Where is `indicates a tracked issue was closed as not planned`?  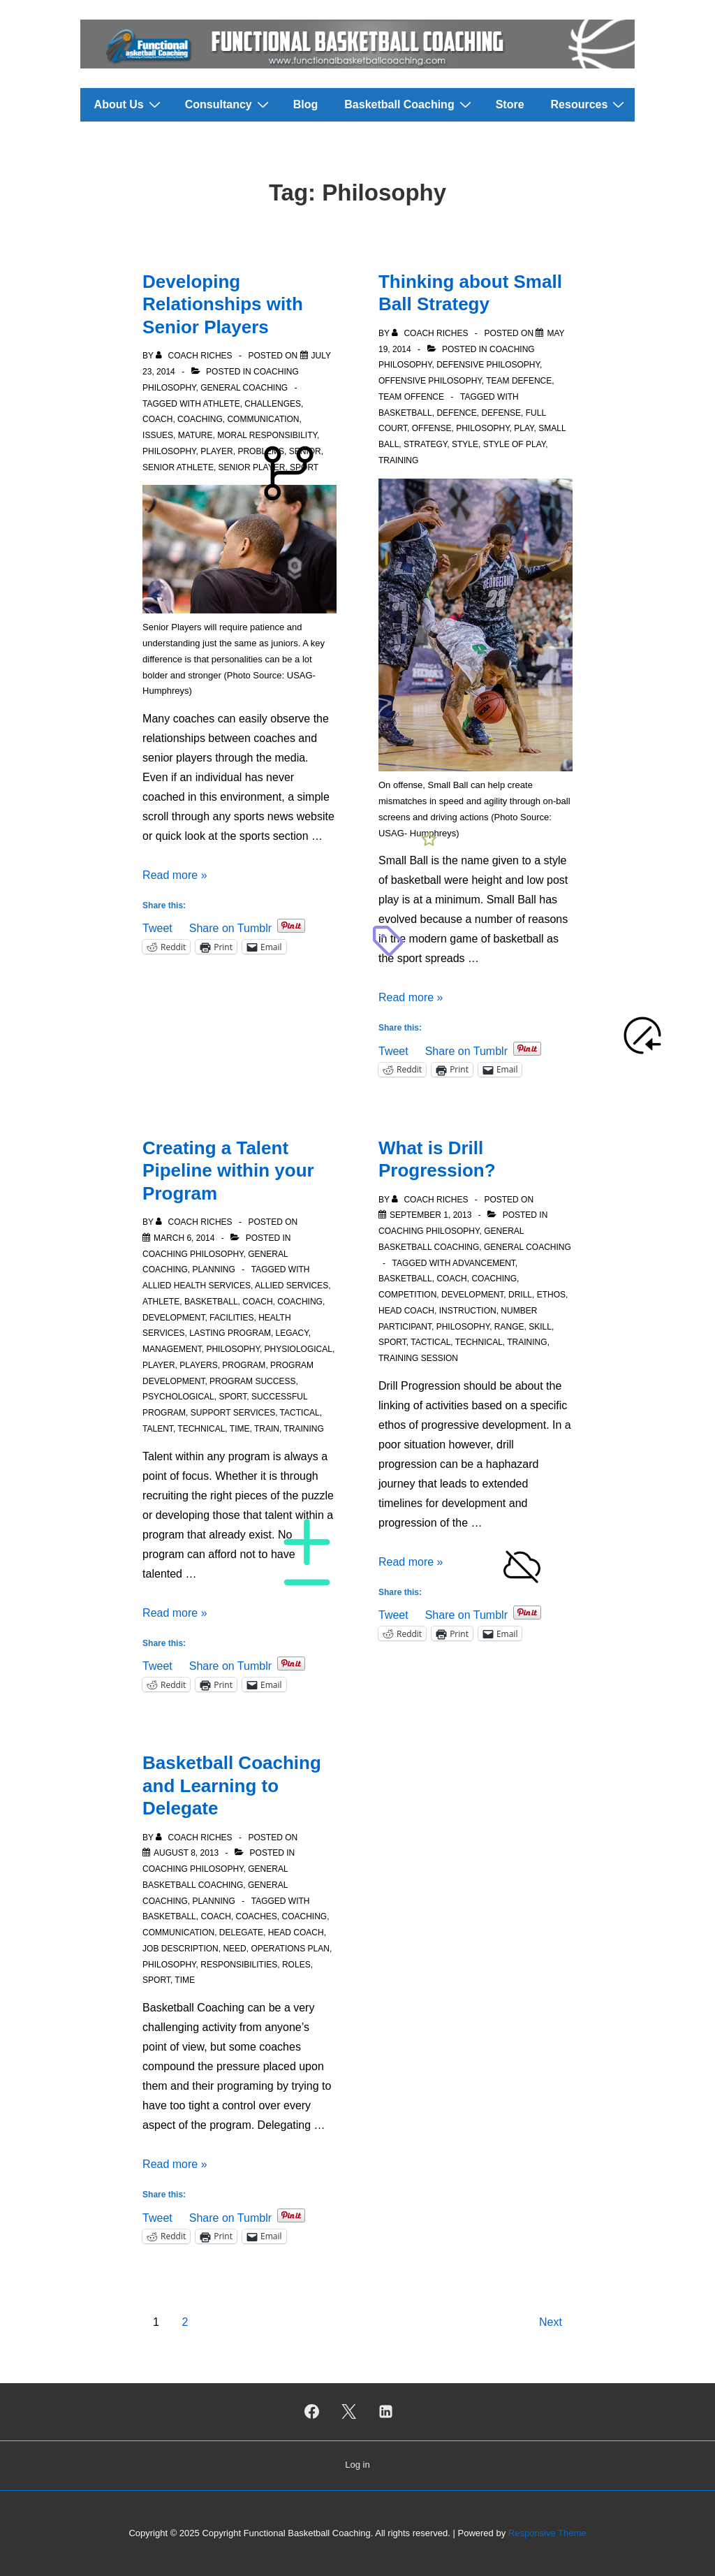 indicates a tracked issue was closed as not planned is located at coordinates (642, 1035).